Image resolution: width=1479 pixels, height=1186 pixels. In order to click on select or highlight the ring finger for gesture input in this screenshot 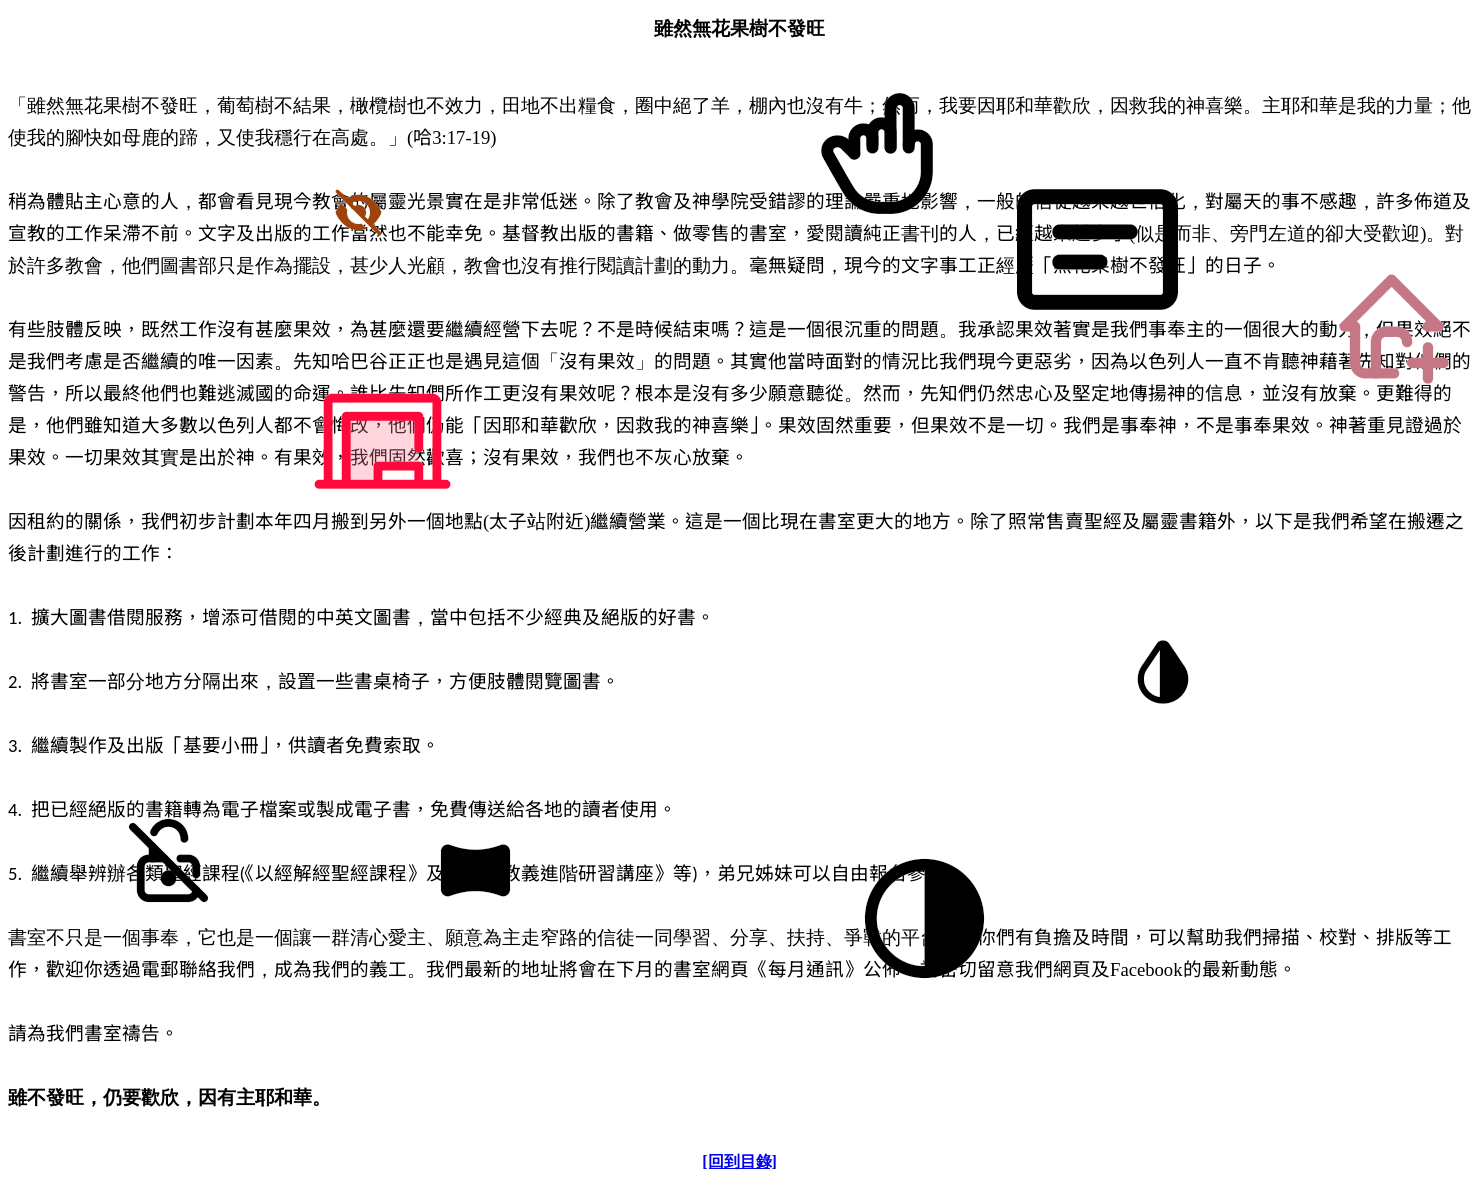, I will do `click(878, 147)`.